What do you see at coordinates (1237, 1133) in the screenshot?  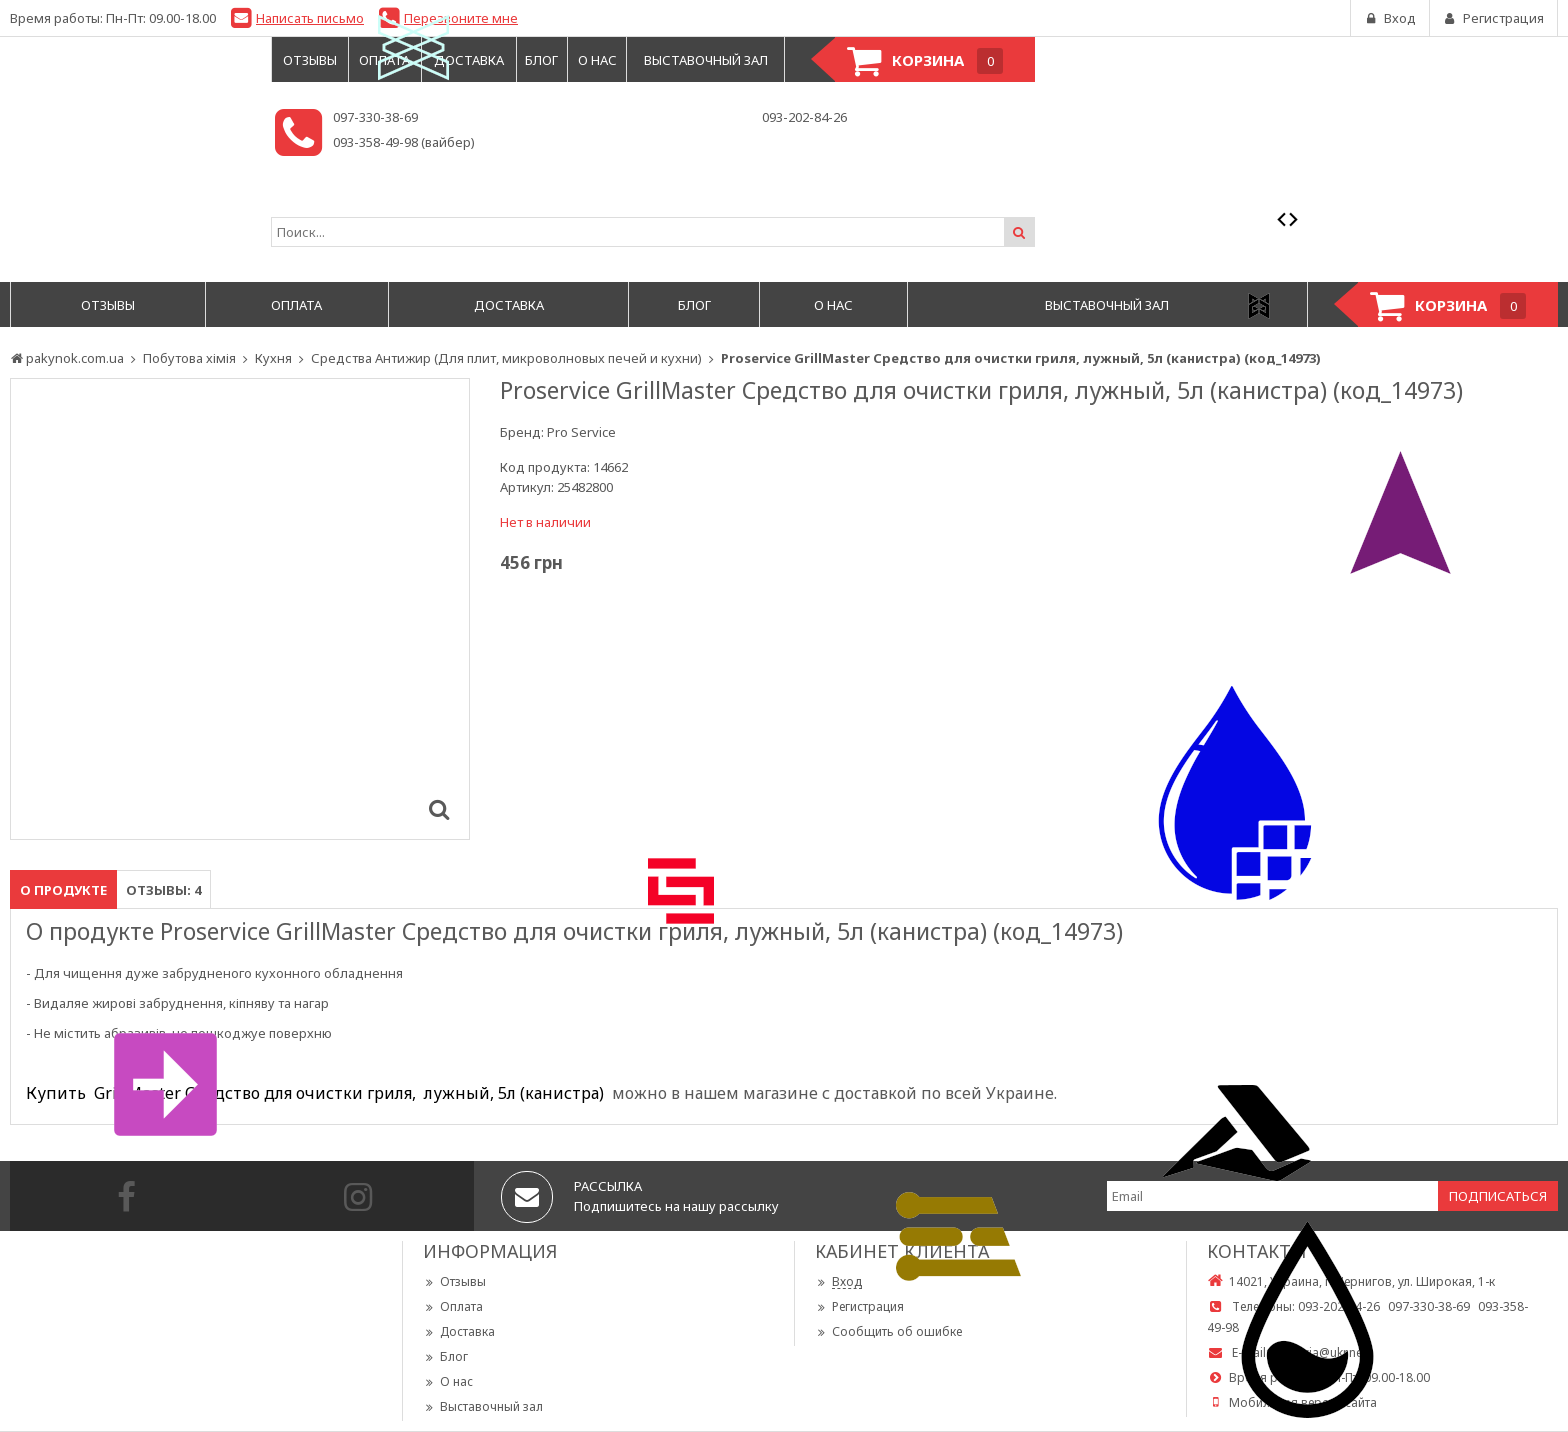 I see `accusoft company logo` at bounding box center [1237, 1133].